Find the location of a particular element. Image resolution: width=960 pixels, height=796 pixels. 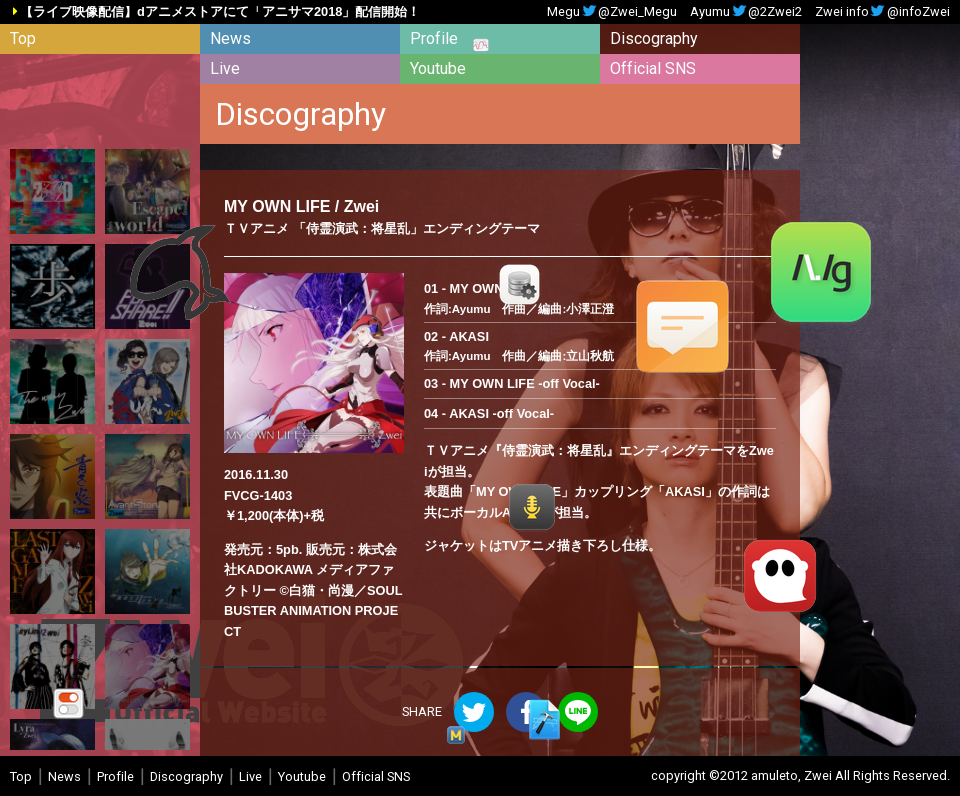

open ghostwriter app is located at coordinates (780, 576).